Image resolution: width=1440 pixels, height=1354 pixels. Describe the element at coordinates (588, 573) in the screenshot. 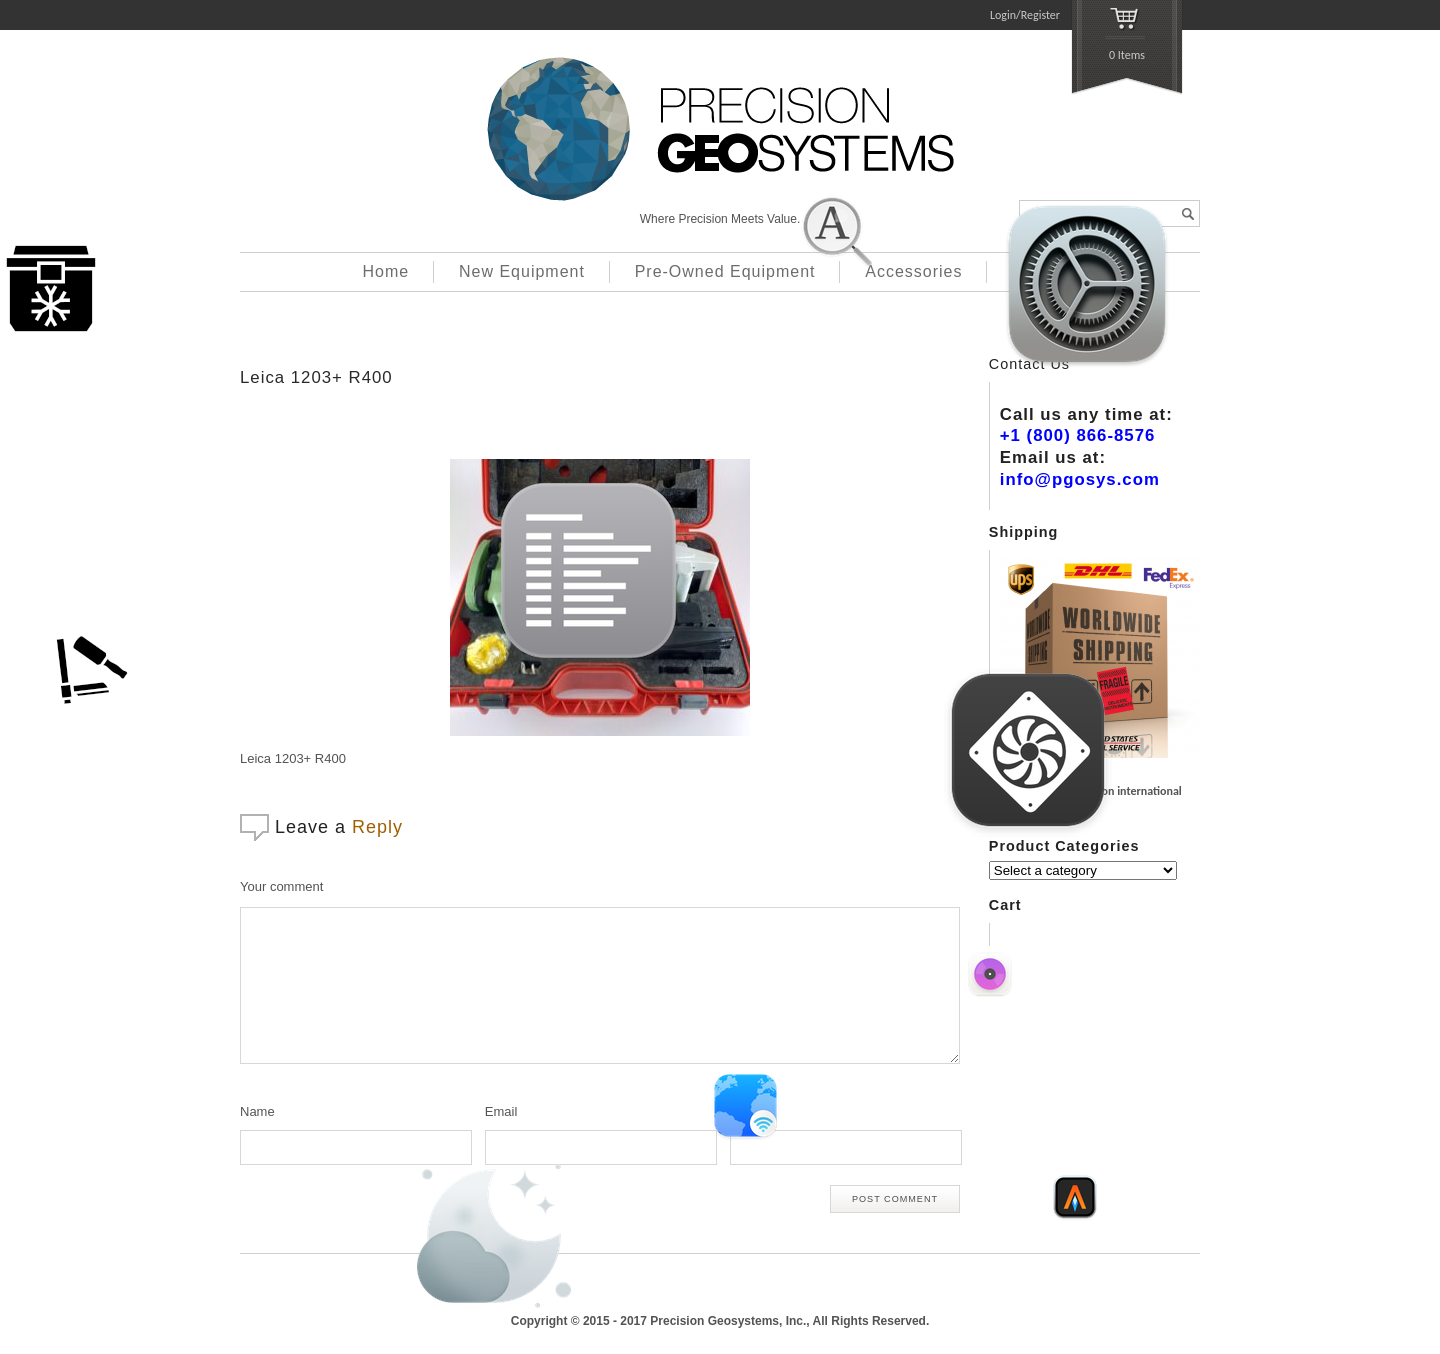

I see `access log preferences or settings` at that location.